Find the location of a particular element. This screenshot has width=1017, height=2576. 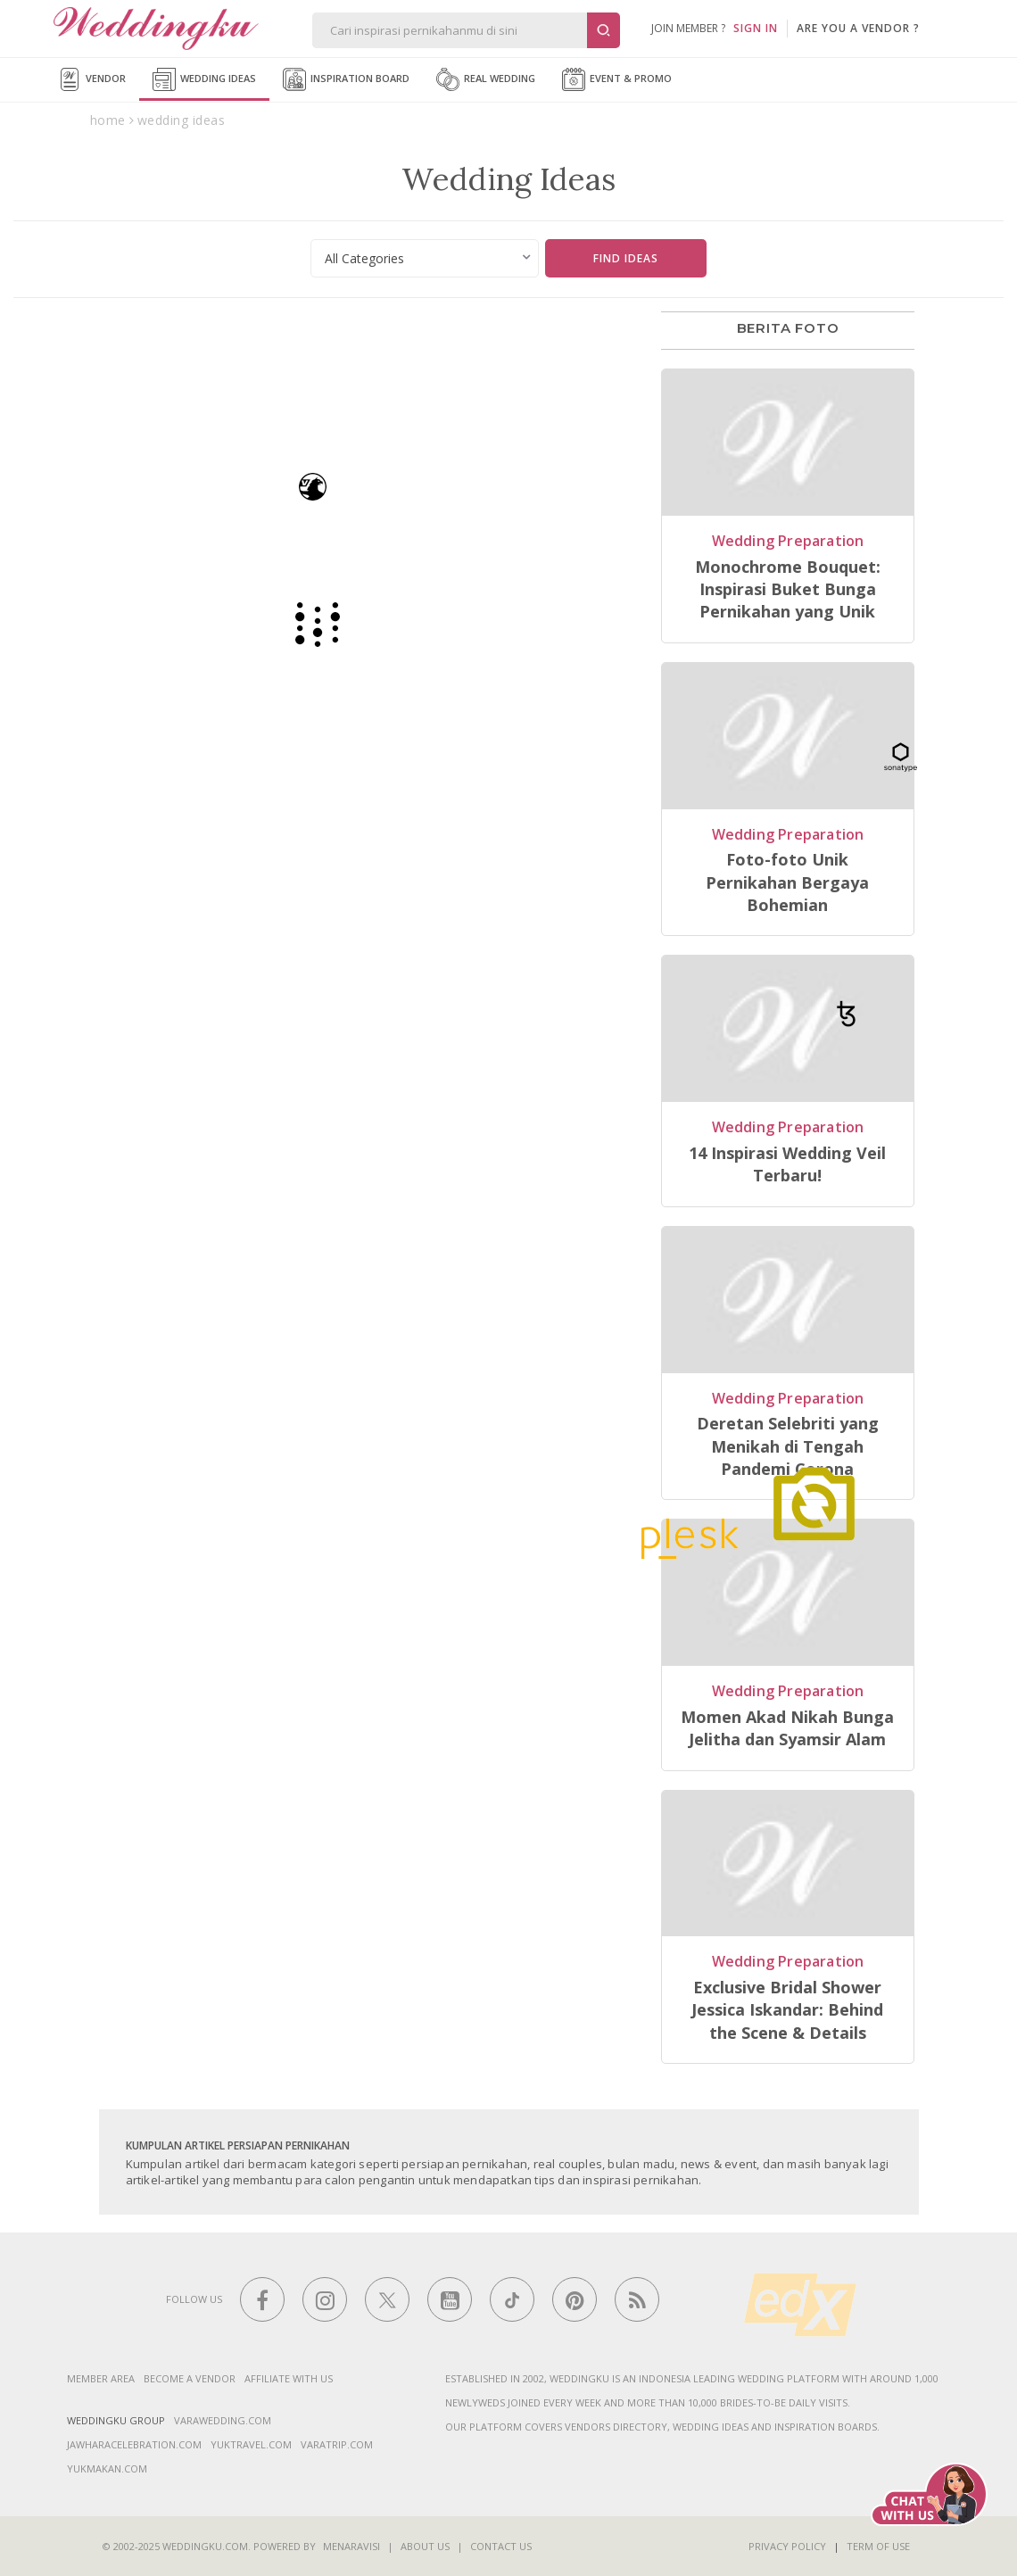

navigate to Sonatype website or services is located at coordinates (900, 757).